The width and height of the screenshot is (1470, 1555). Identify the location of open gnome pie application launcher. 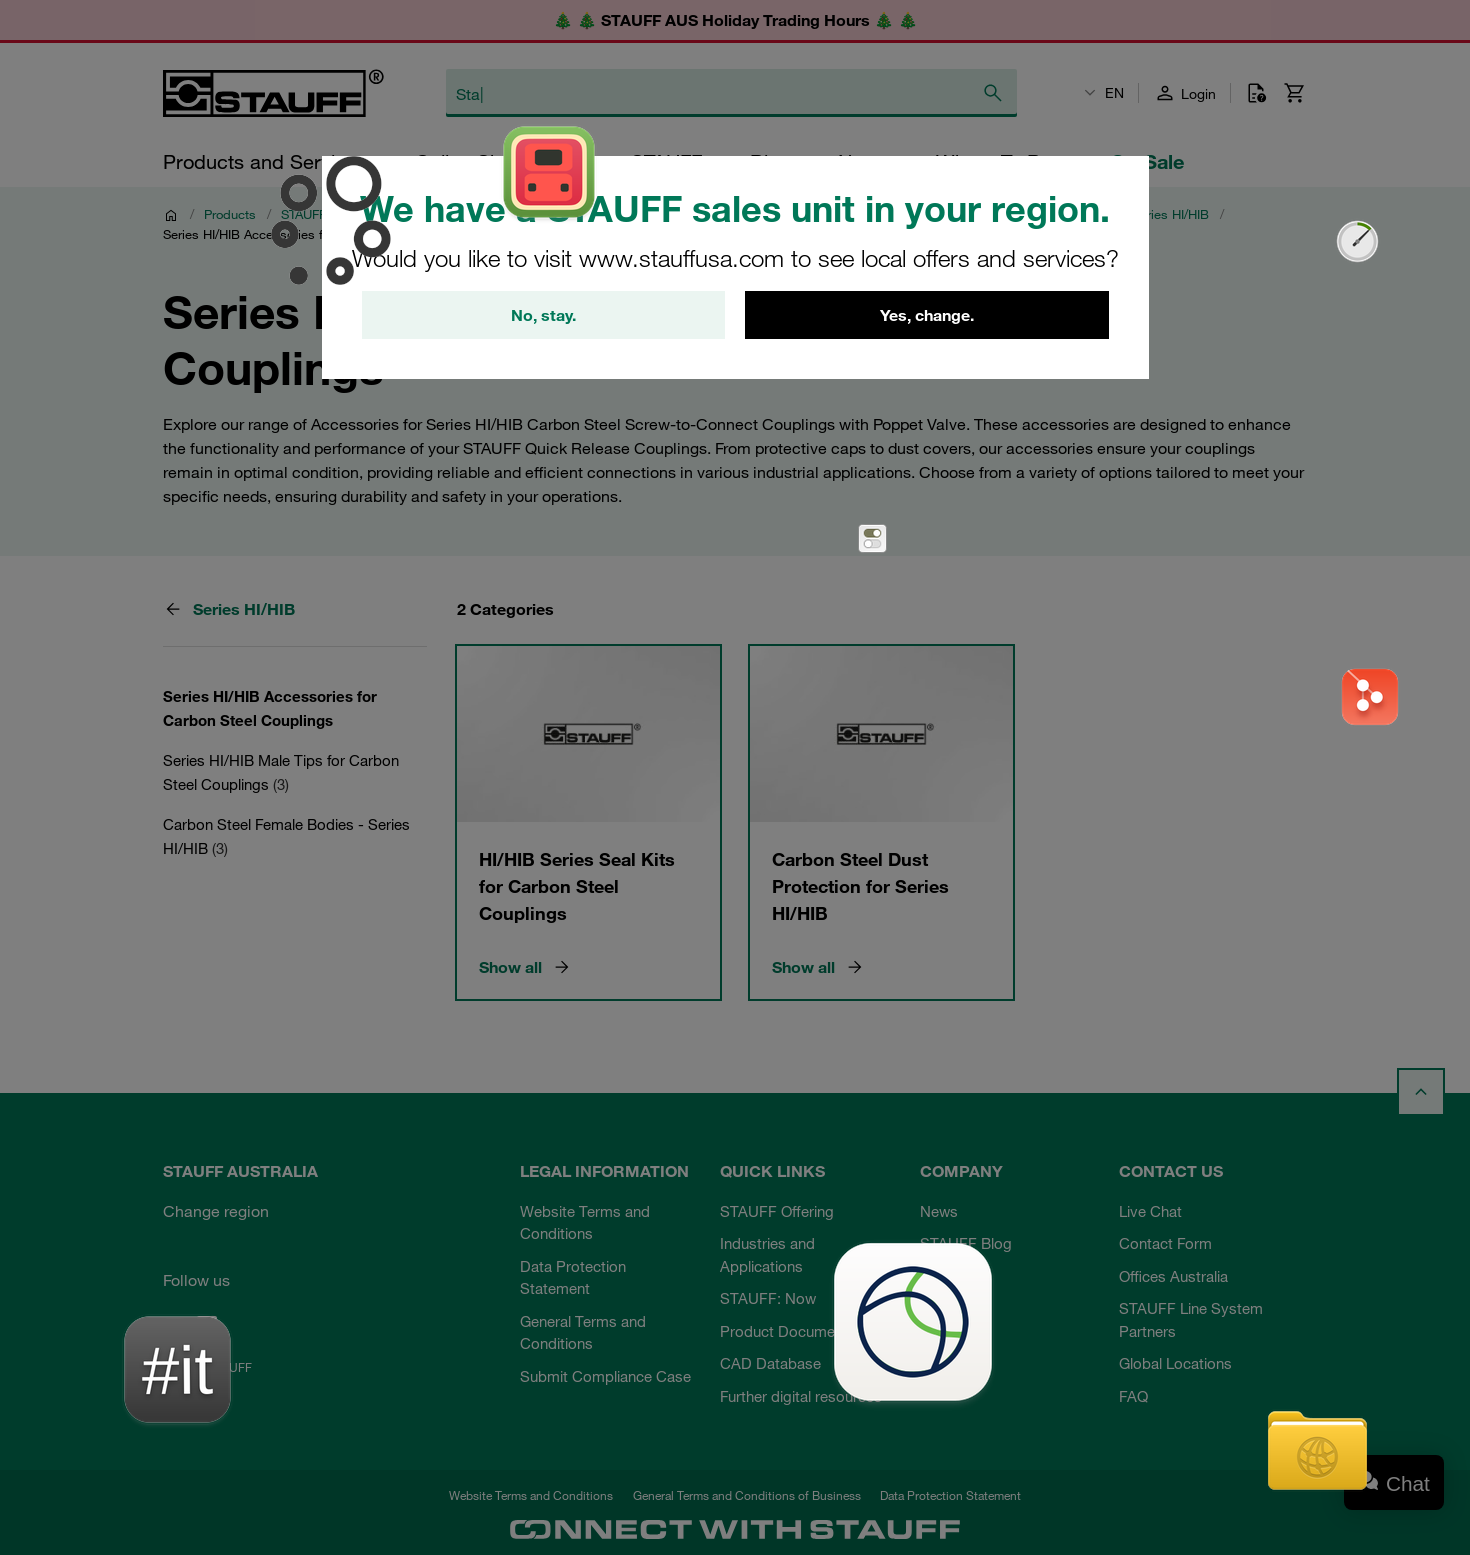
(335, 220).